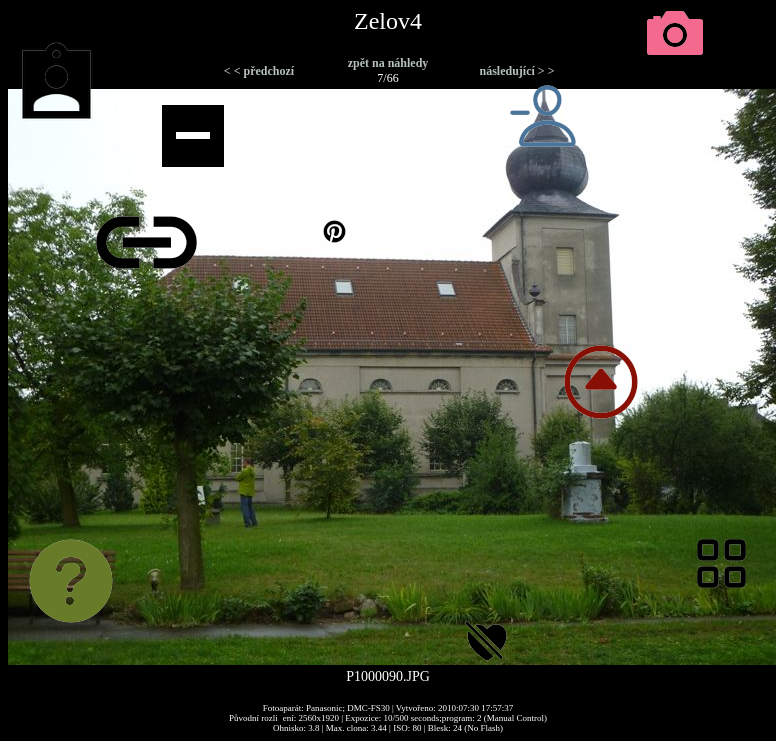 This screenshot has width=776, height=741. What do you see at coordinates (56, 84) in the screenshot?
I see `view user profile or account details` at bounding box center [56, 84].